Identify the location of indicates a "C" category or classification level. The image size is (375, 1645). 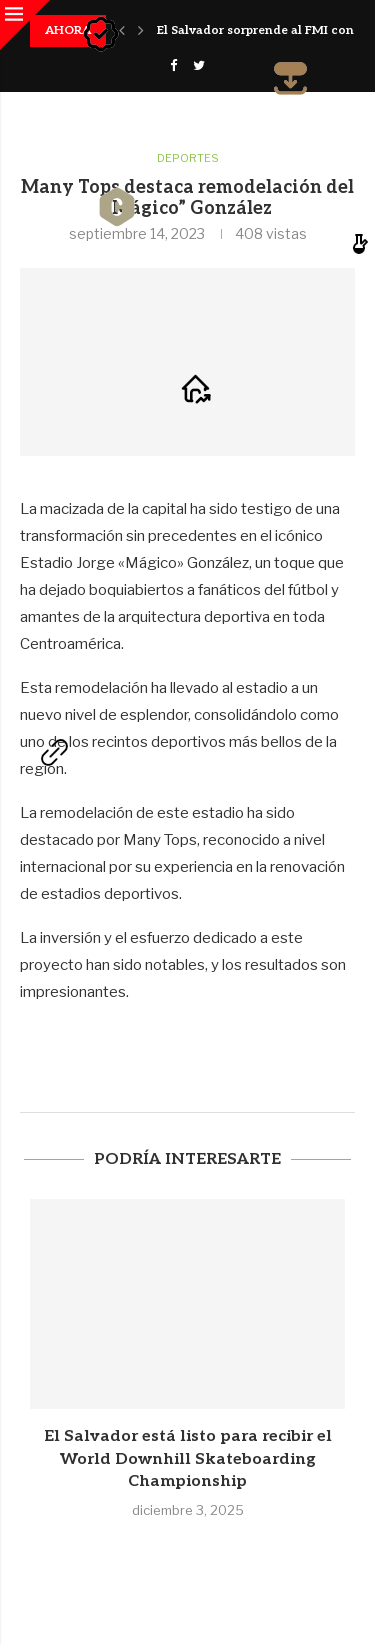
(117, 207).